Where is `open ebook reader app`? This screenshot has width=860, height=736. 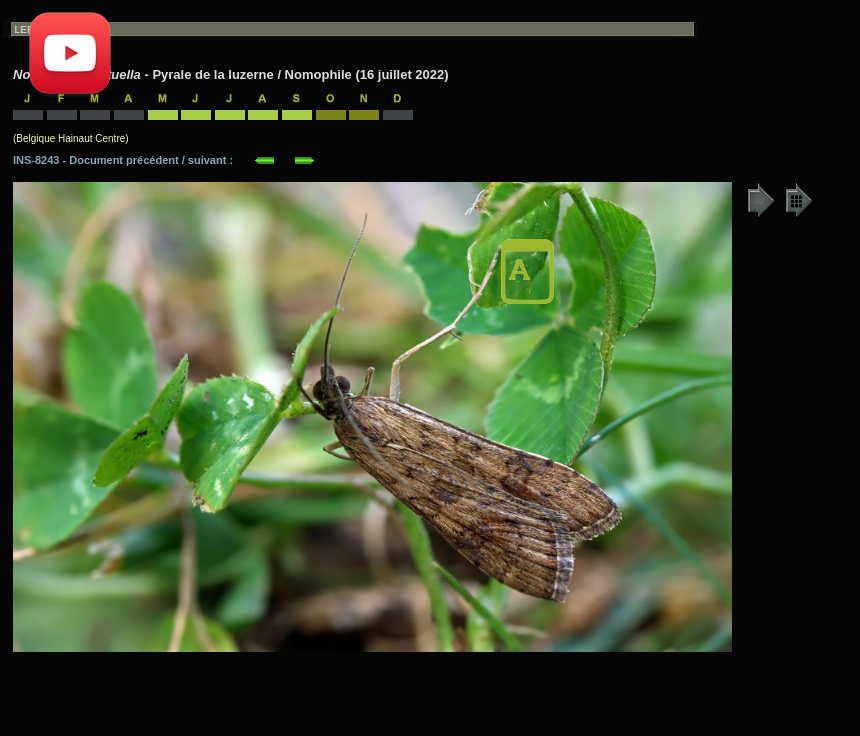
open ebook reader app is located at coordinates (529, 271).